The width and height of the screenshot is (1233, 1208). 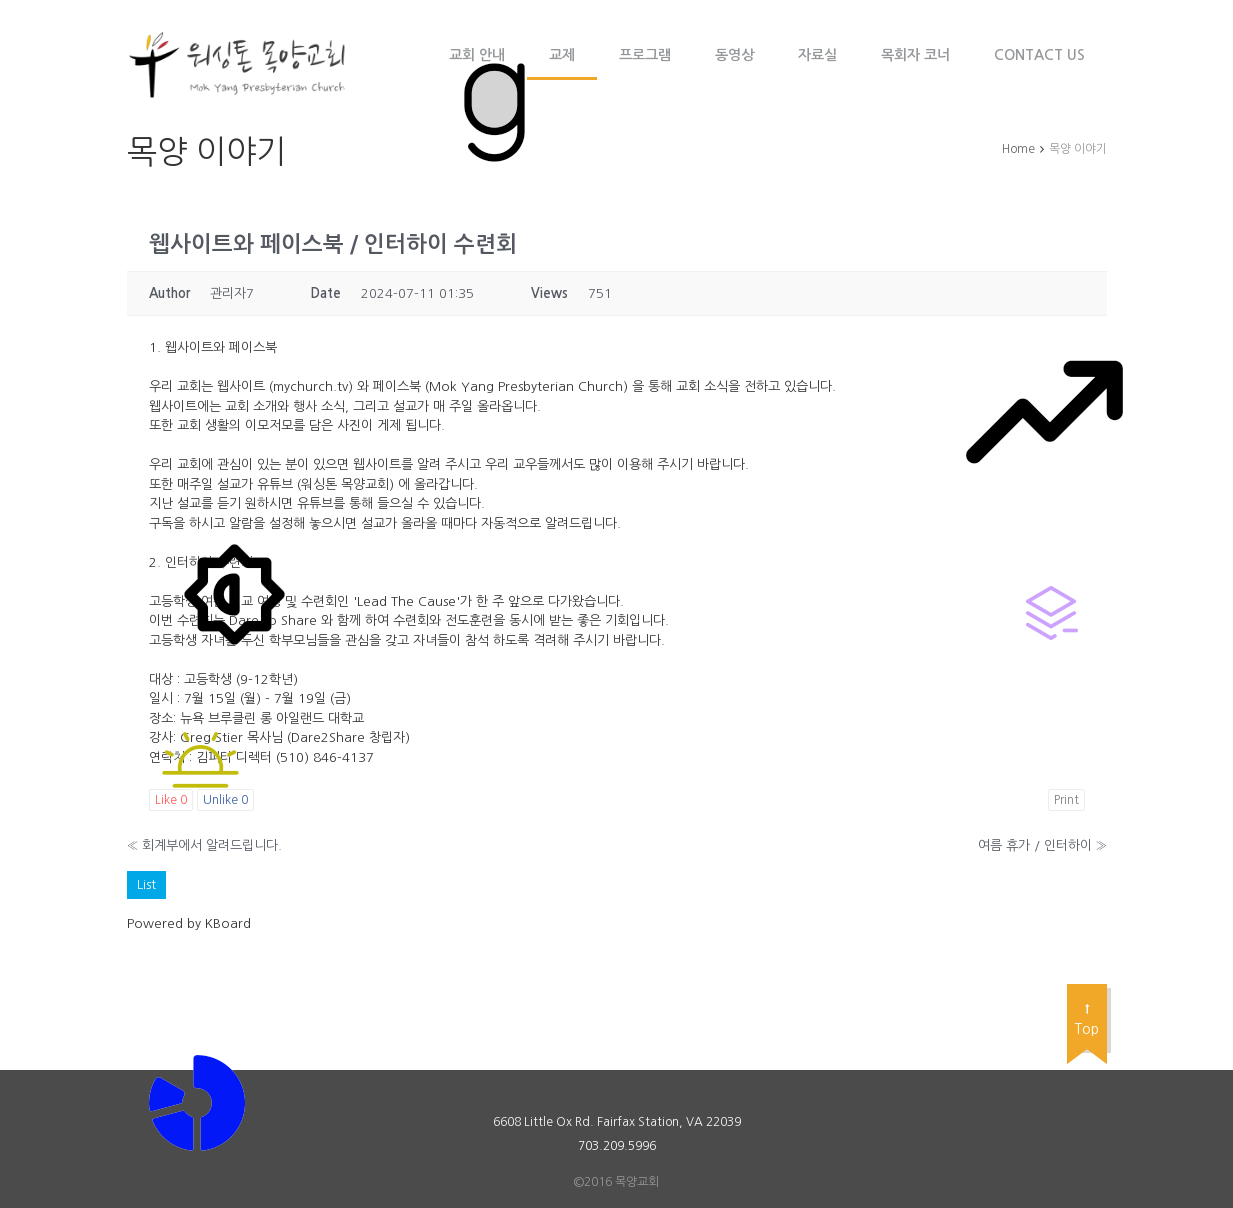 I want to click on adjust screen brightness, so click(x=234, y=594).